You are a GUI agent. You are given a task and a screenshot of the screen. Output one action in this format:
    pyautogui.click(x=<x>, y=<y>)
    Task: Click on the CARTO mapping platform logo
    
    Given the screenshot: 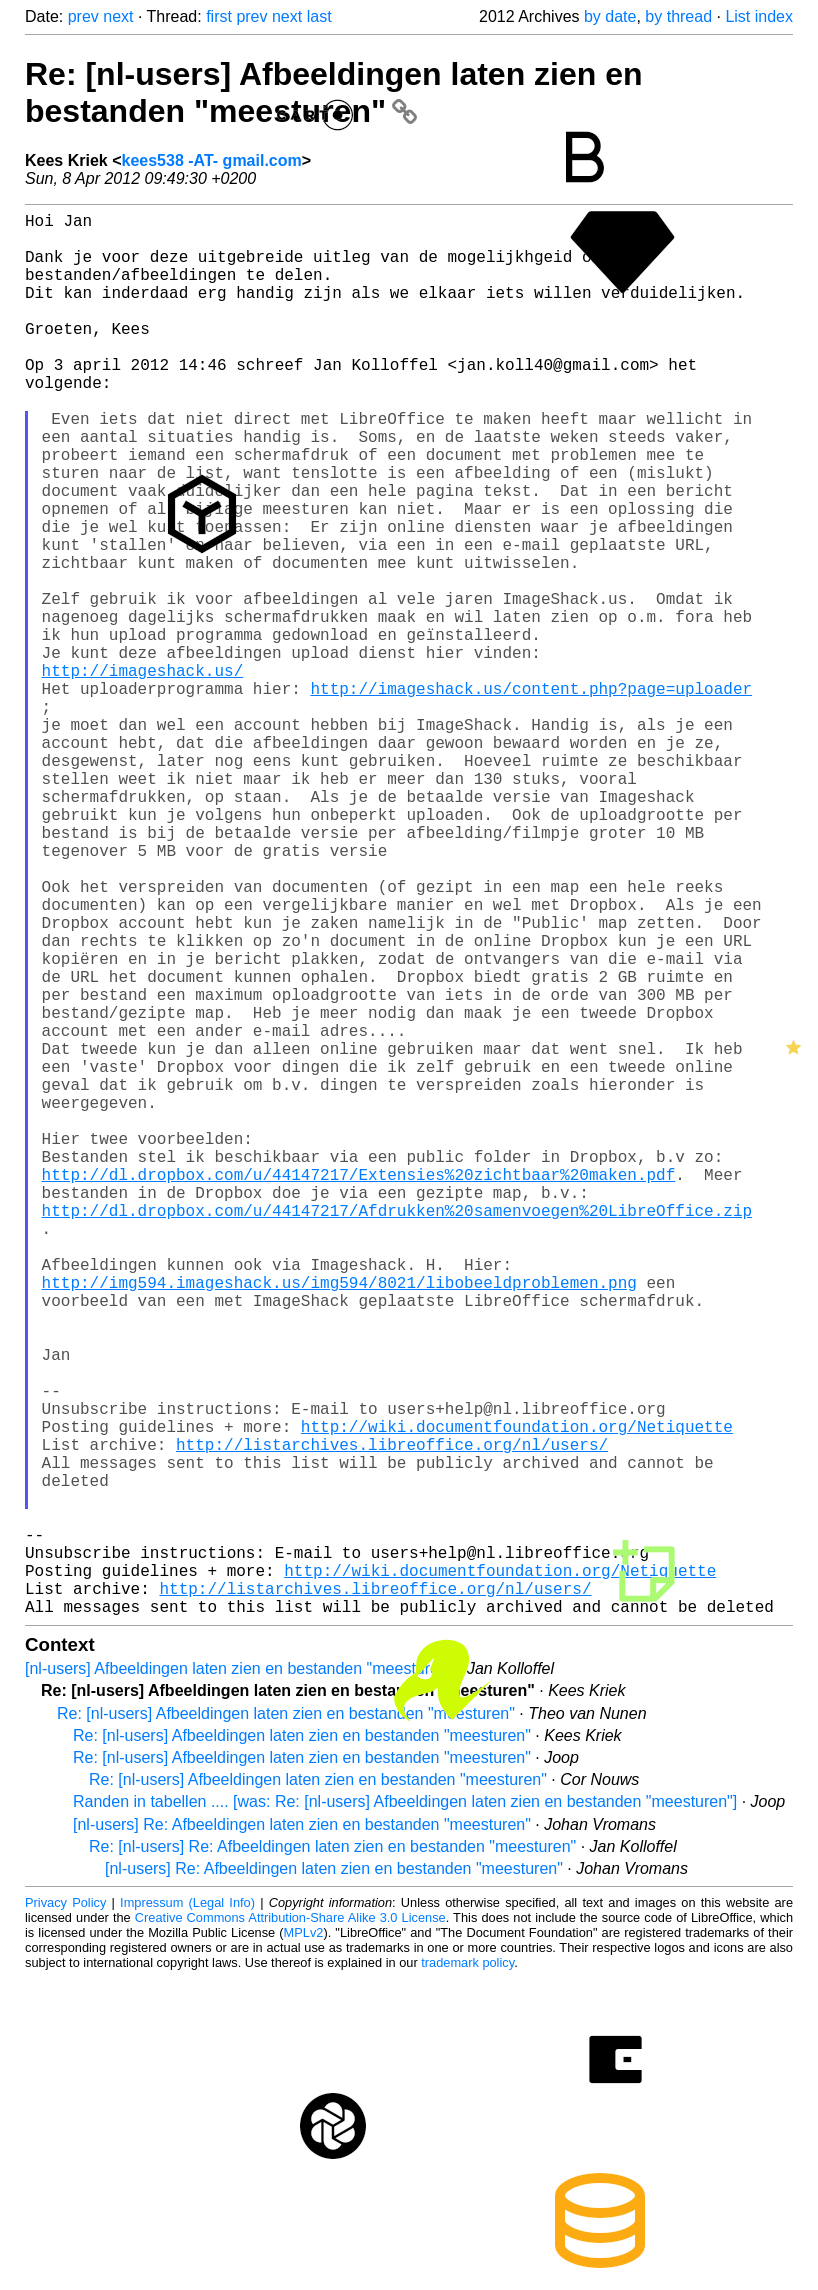 What is the action you would take?
    pyautogui.click(x=315, y=115)
    